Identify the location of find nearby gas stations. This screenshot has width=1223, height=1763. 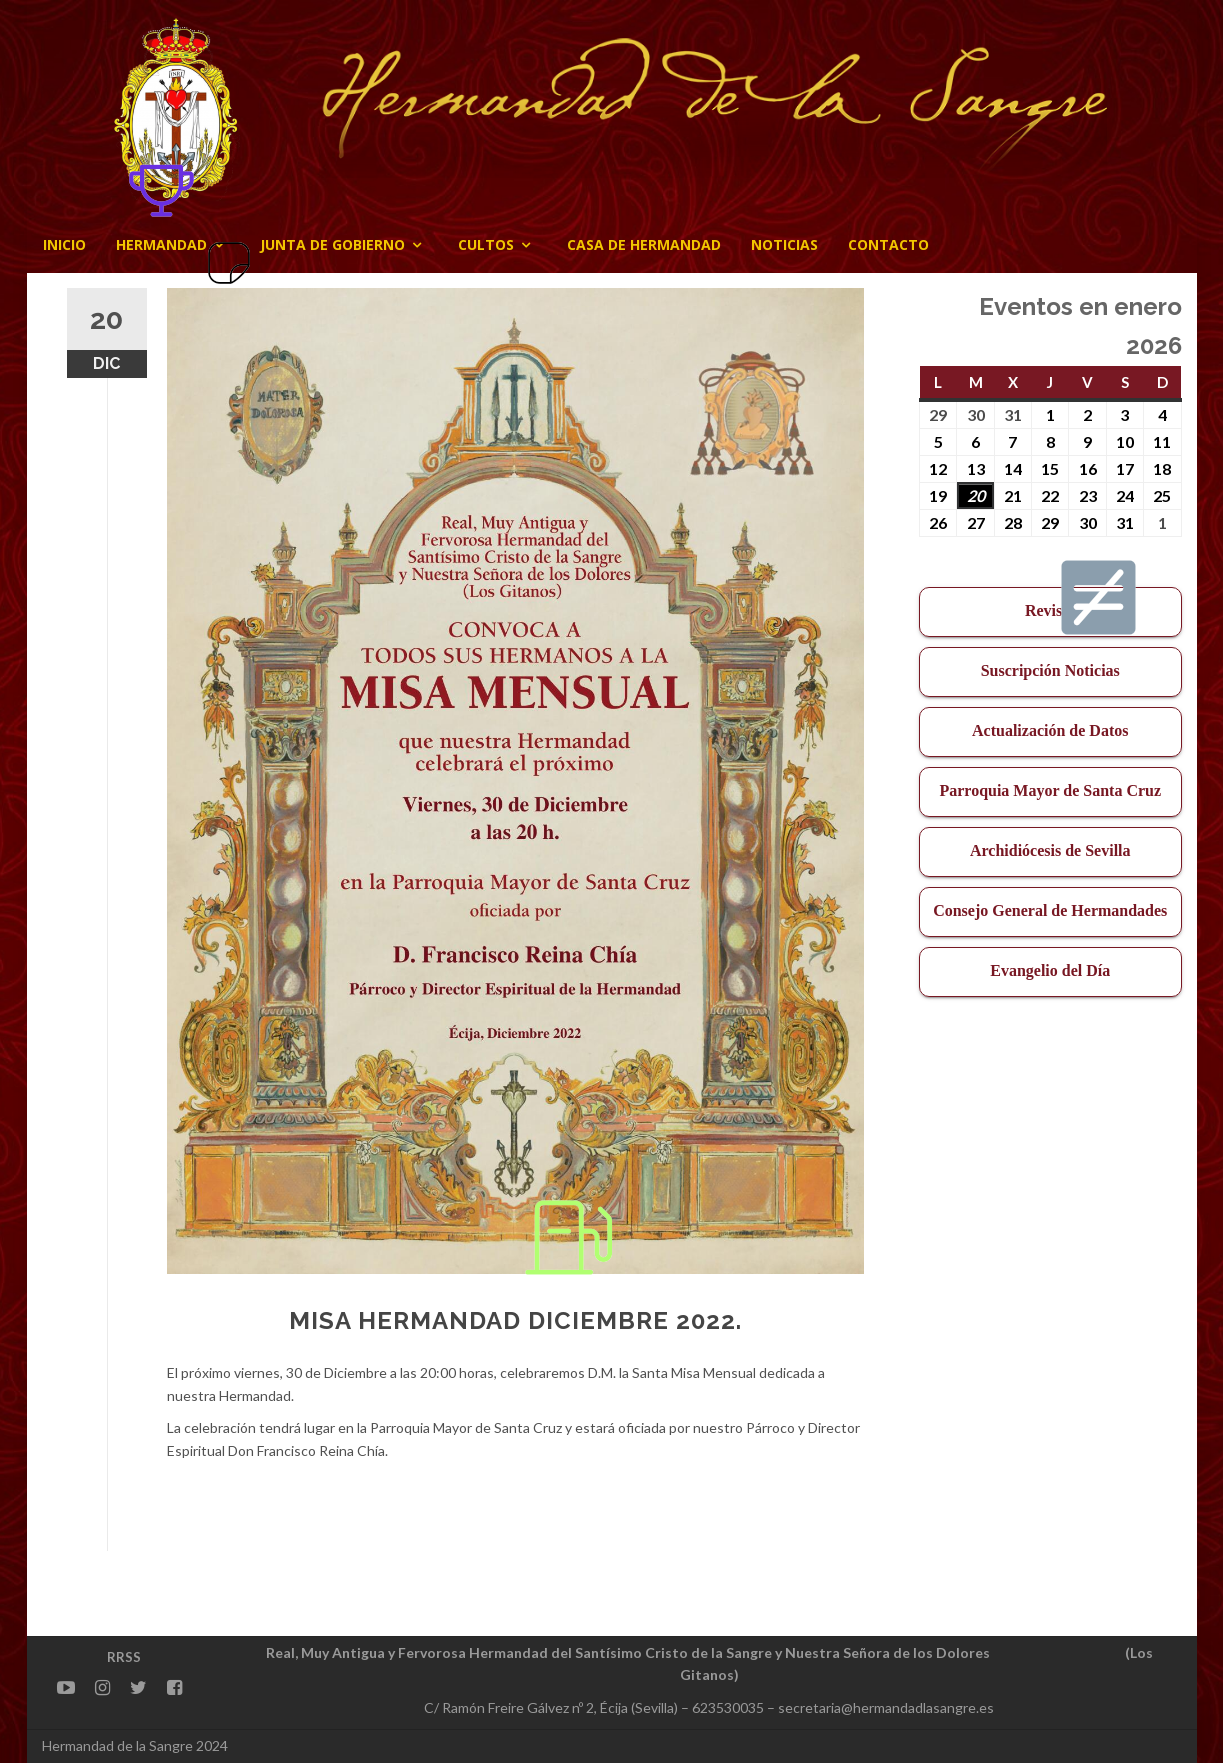
(565, 1237).